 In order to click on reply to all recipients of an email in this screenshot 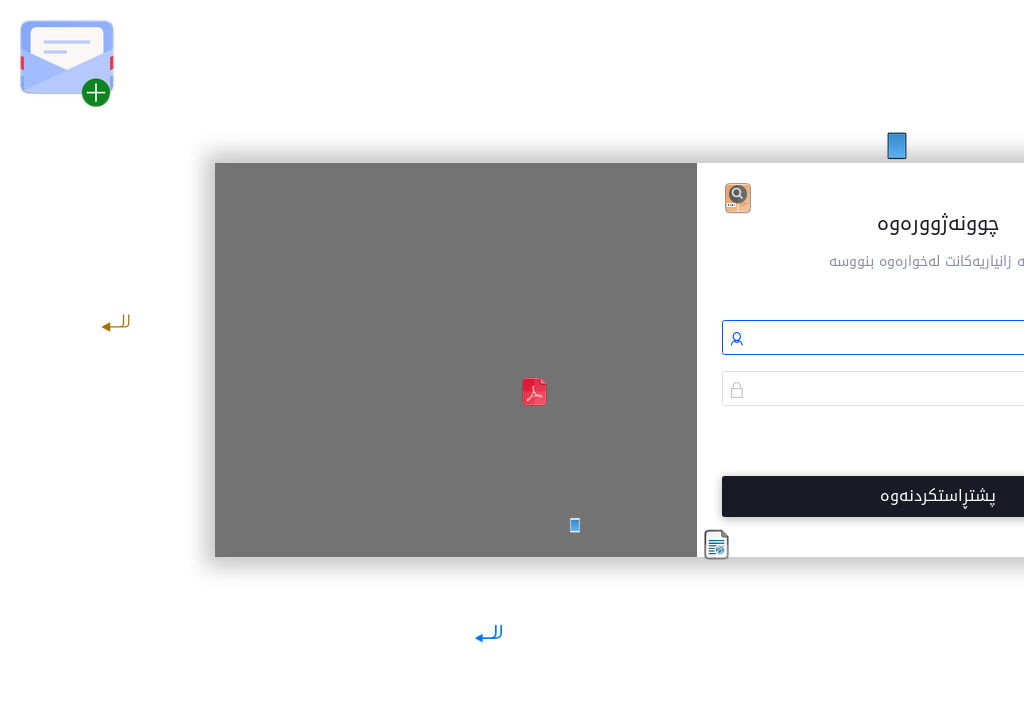, I will do `click(488, 632)`.